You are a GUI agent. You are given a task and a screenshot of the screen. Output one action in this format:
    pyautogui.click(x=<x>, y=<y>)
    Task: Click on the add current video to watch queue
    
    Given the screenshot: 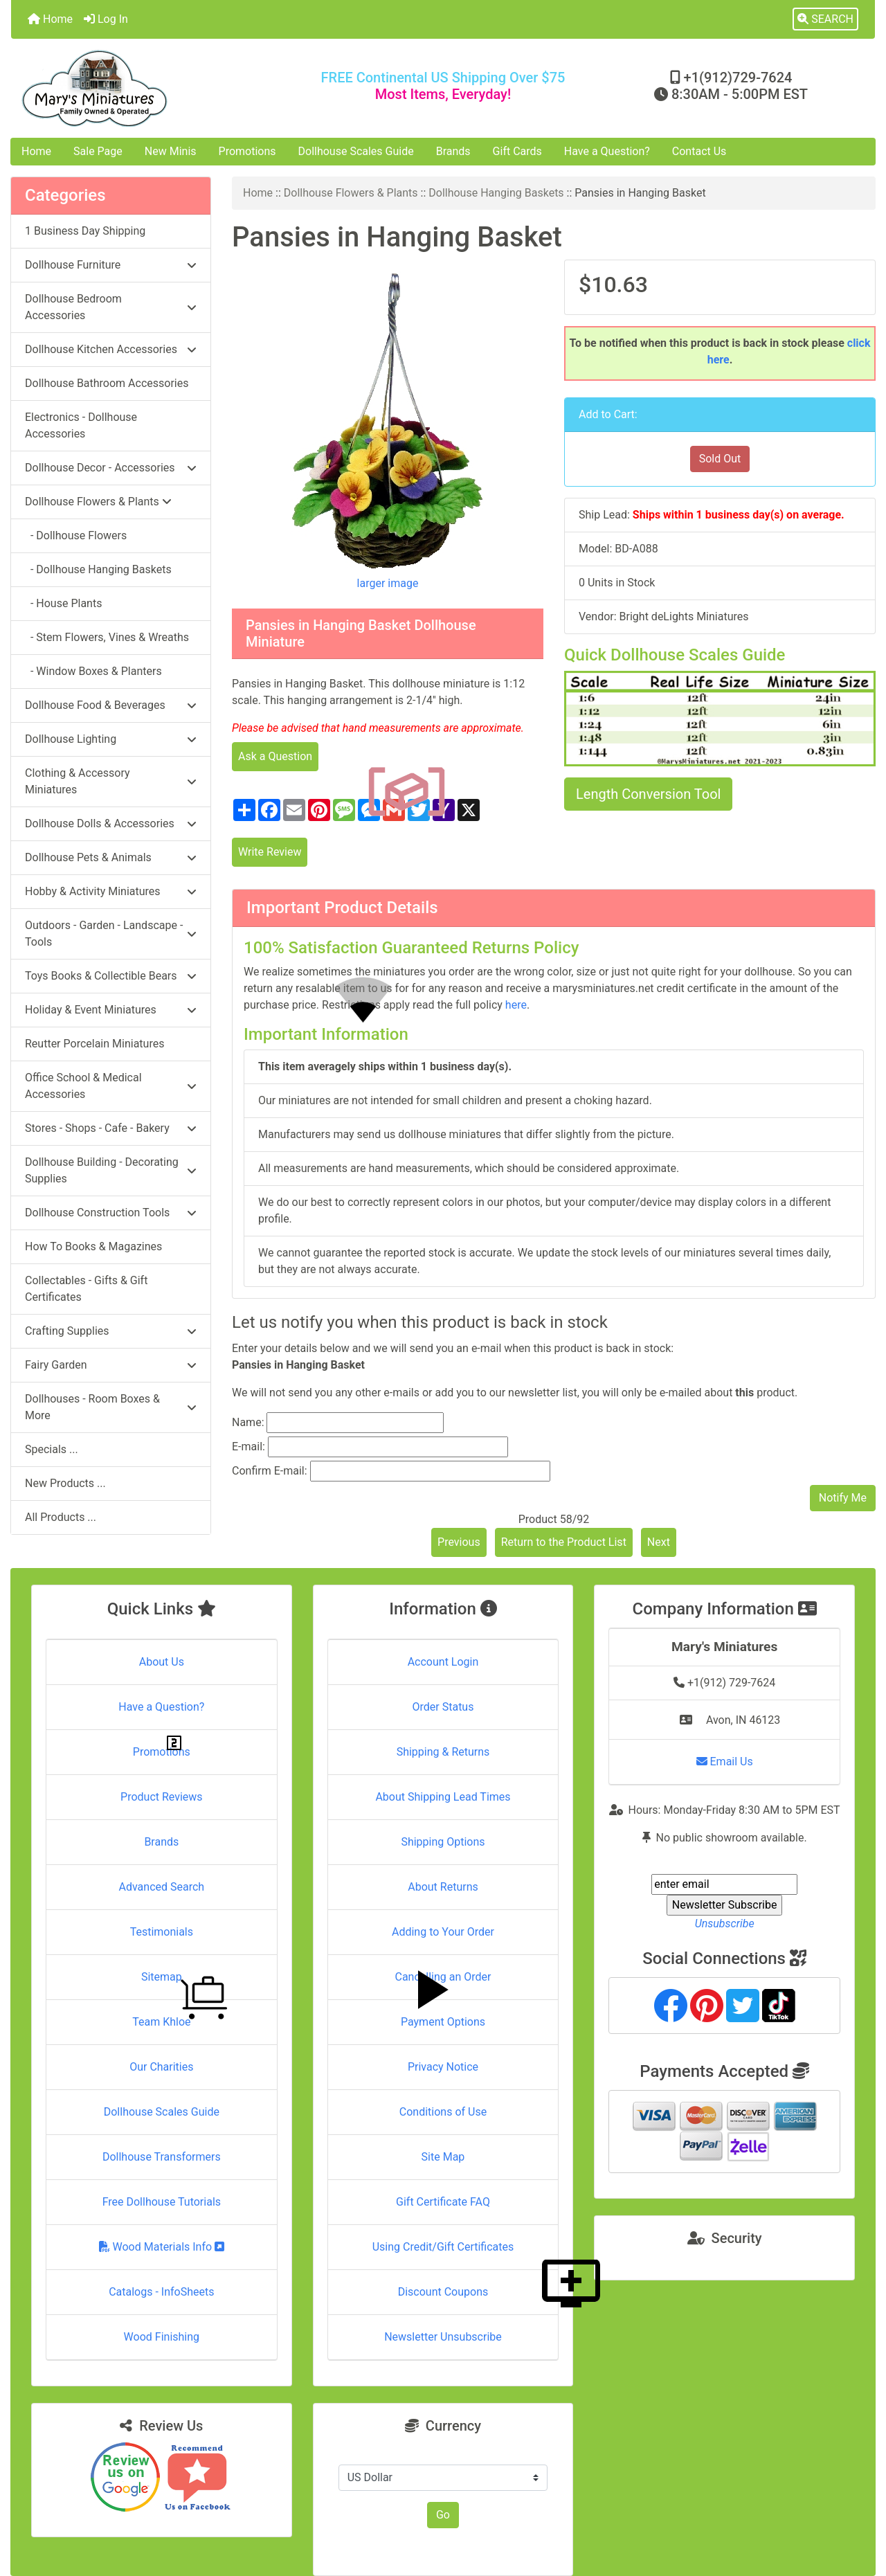 What is the action you would take?
    pyautogui.click(x=571, y=2283)
    